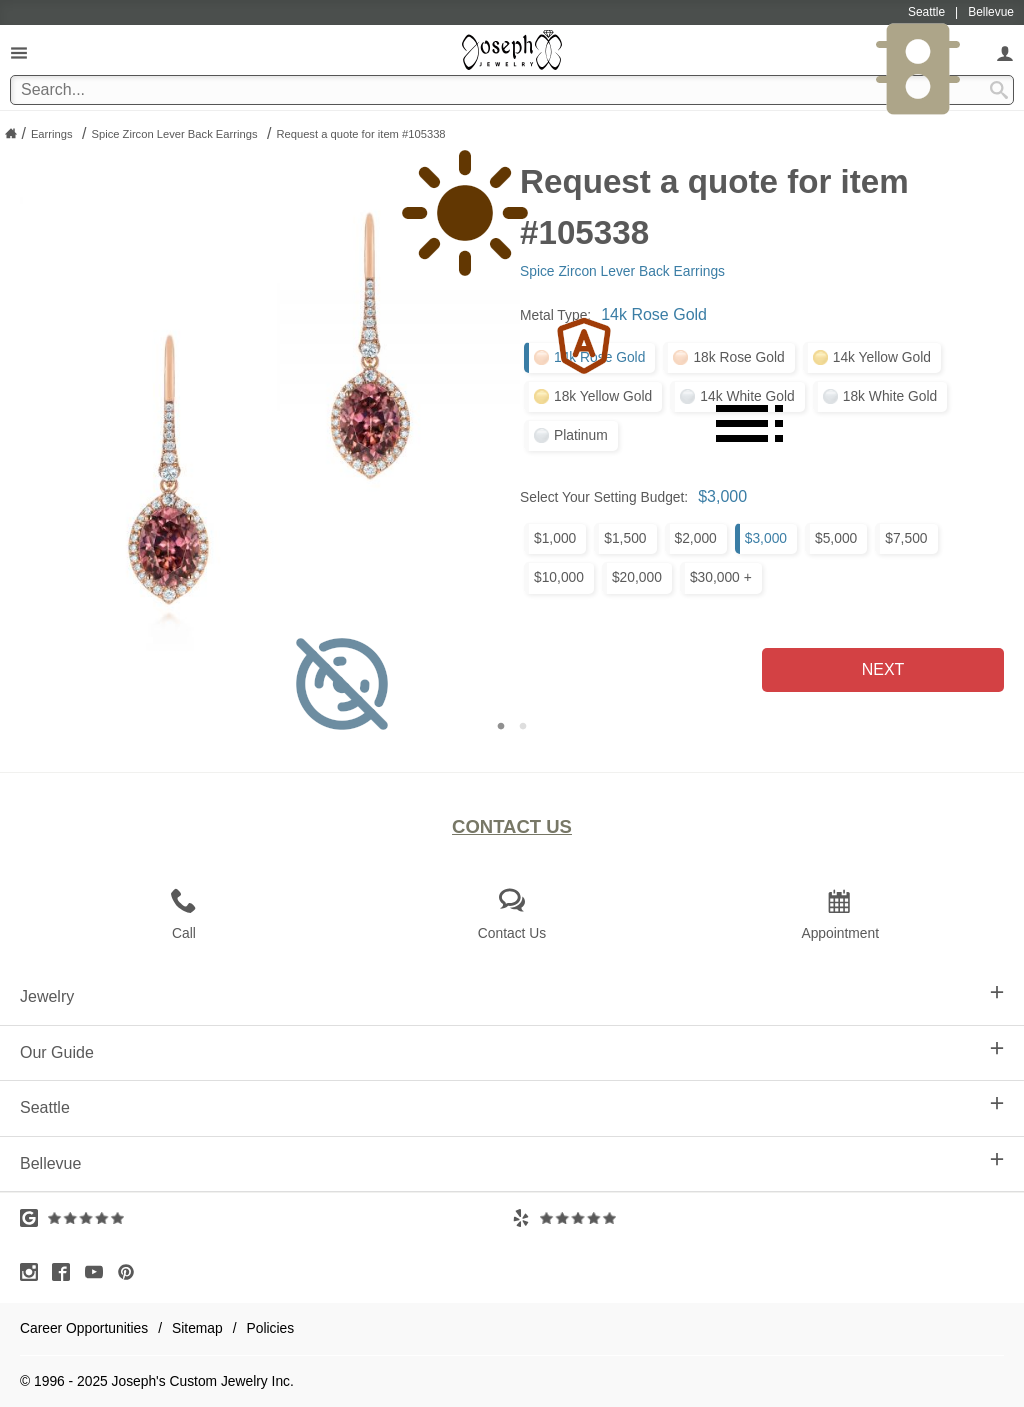 The height and width of the screenshot is (1407, 1024). Describe the element at coordinates (918, 69) in the screenshot. I see `view traffic conditions` at that location.